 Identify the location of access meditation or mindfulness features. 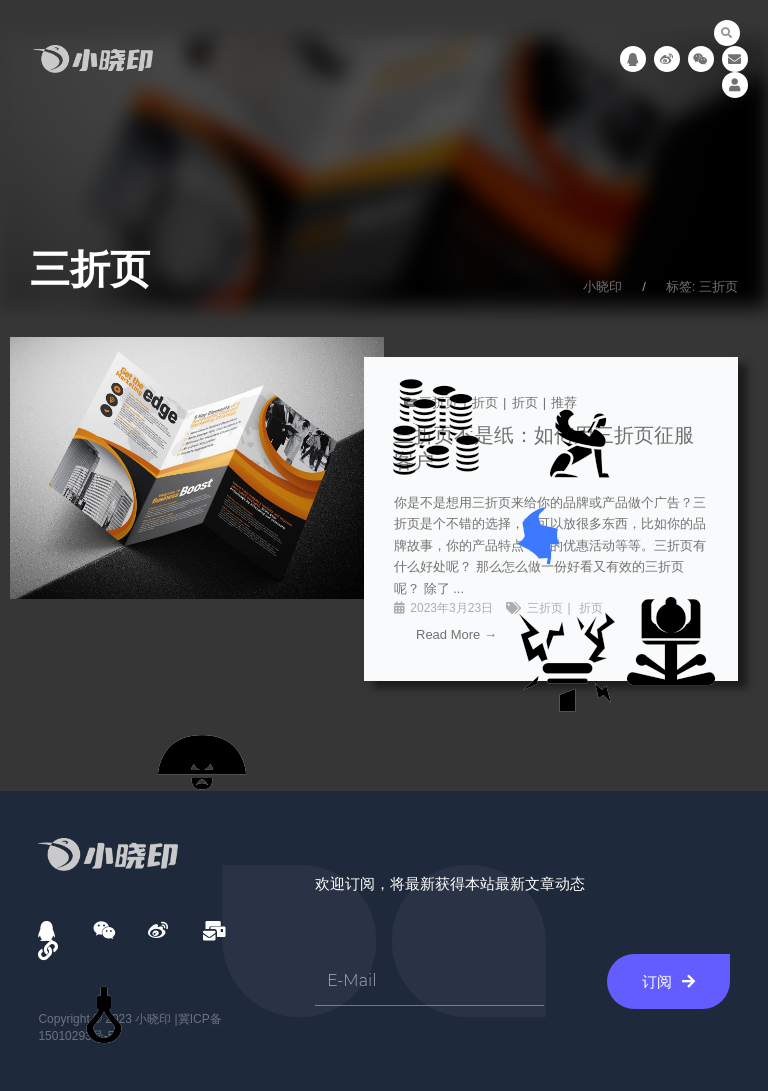
(671, 641).